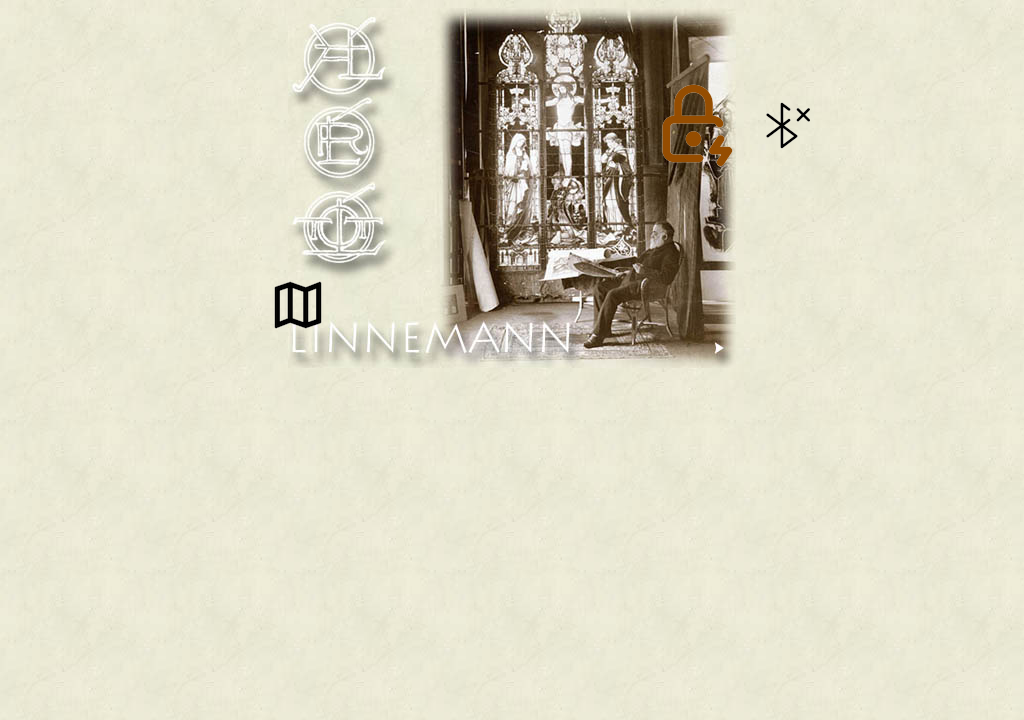  What do you see at coordinates (785, 125) in the screenshot?
I see `bluetooth is disabled or turned off` at bounding box center [785, 125].